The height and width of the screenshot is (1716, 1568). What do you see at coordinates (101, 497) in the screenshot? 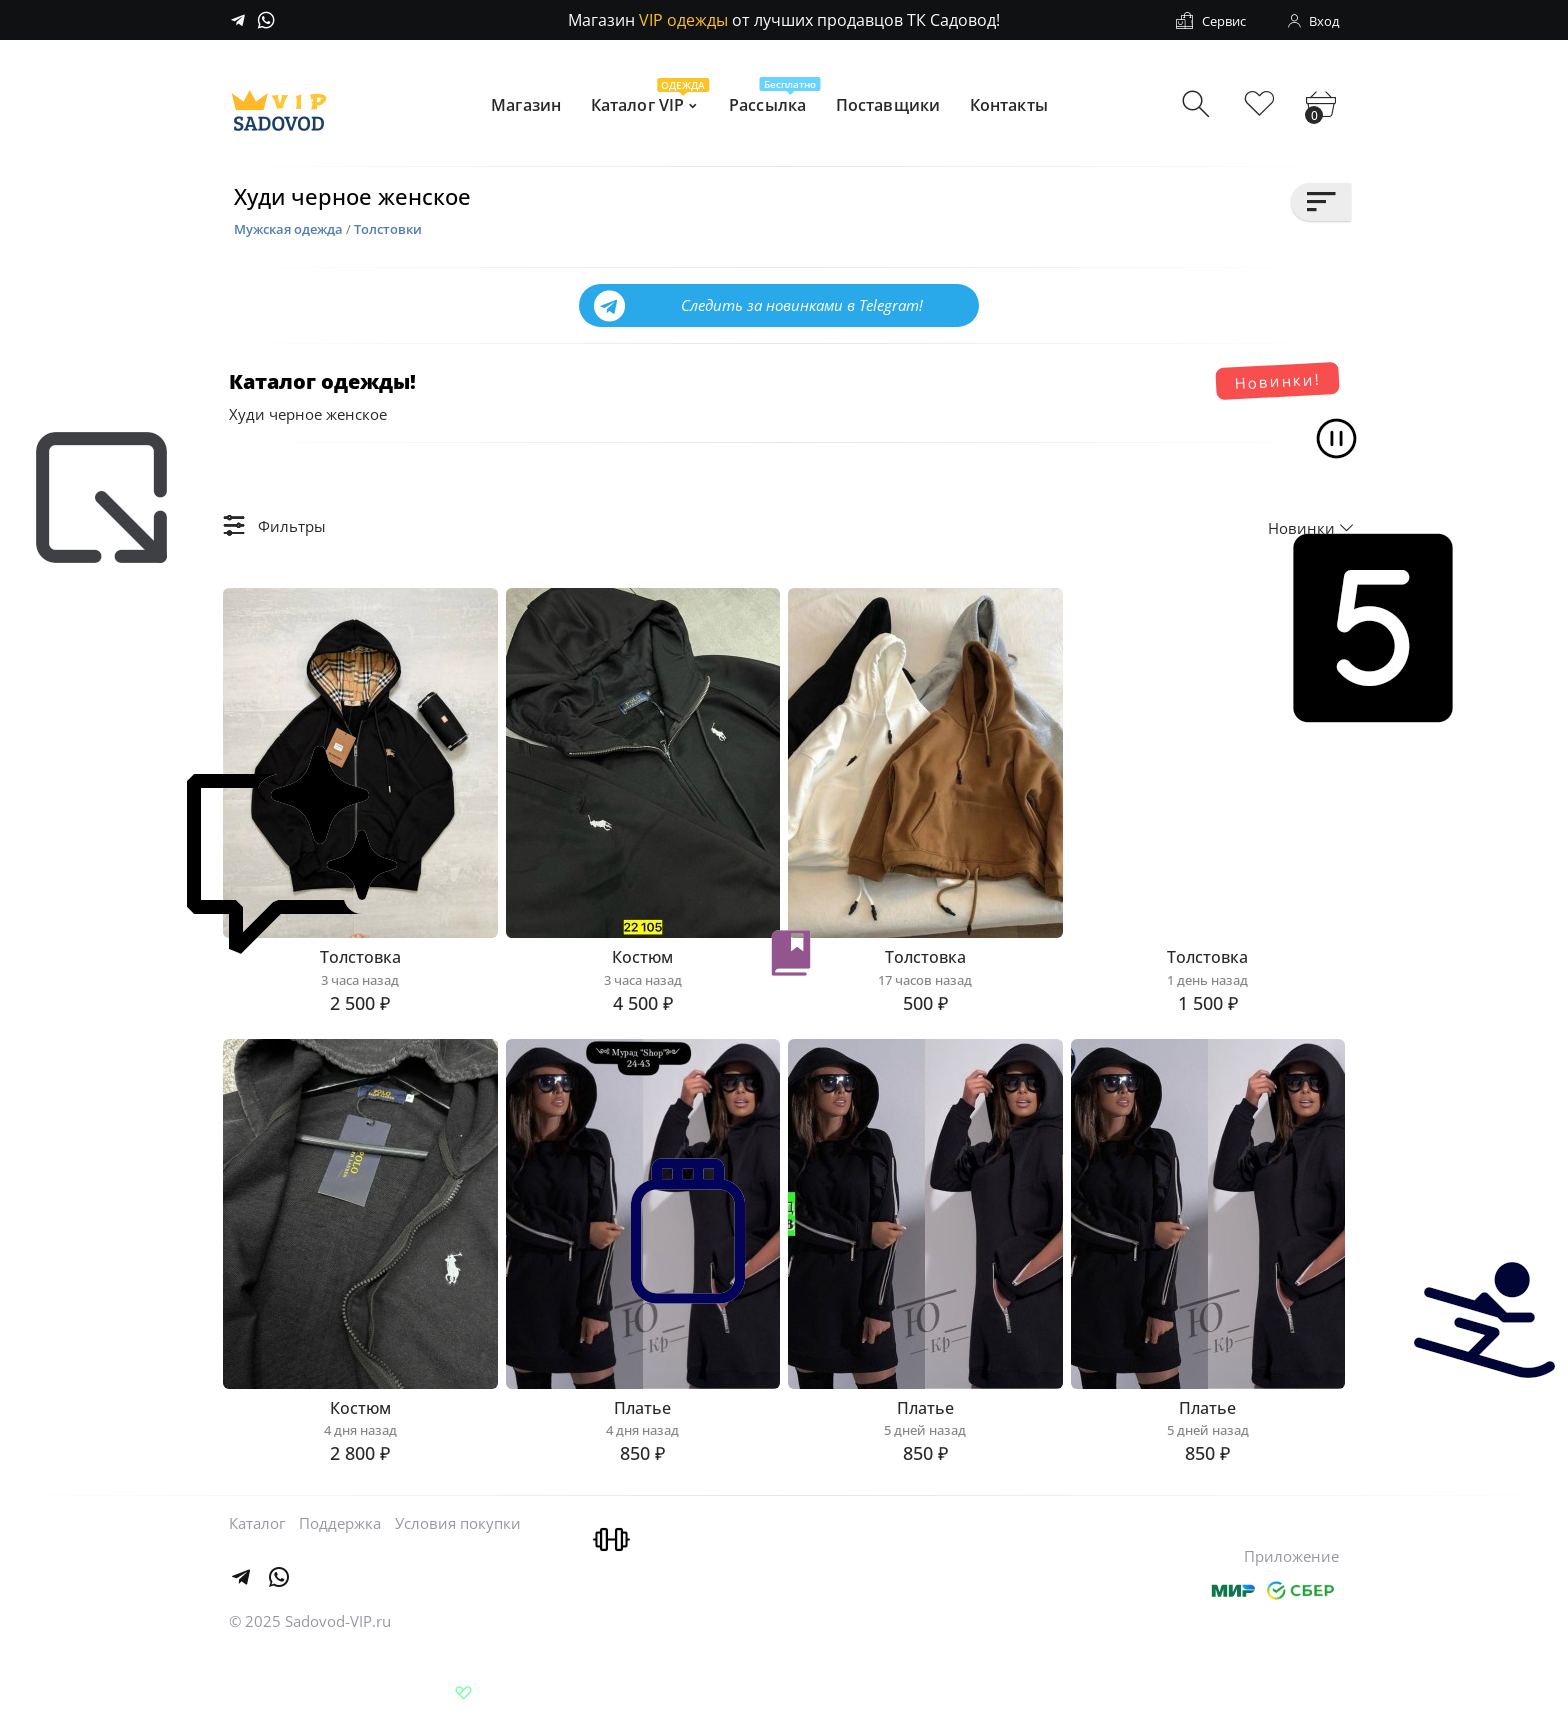
I see `expand content to full screen` at bounding box center [101, 497].